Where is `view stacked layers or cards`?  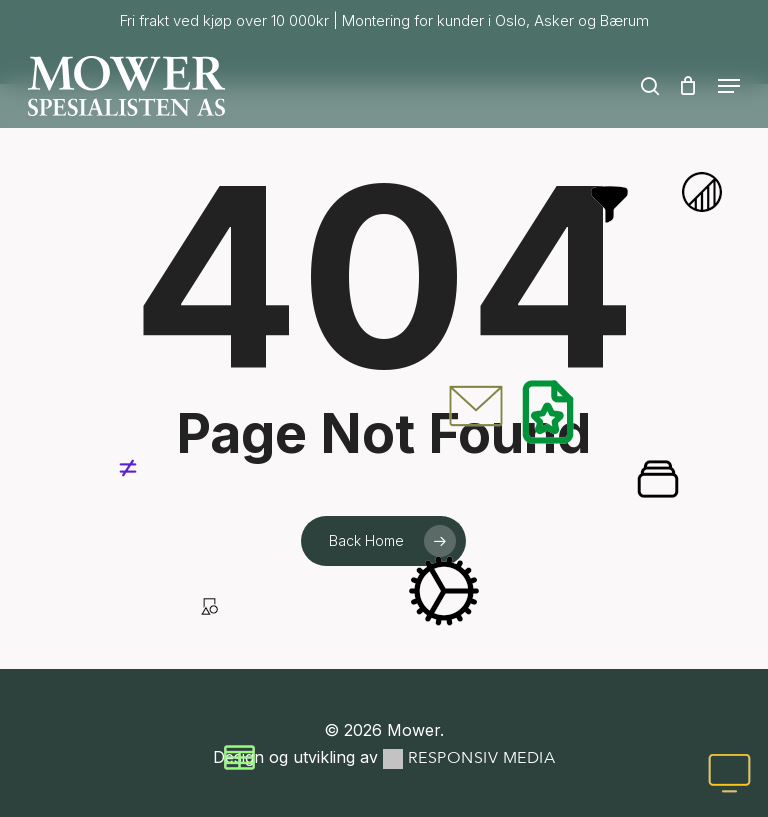
view stacked layers or cards is located at coordinates (658, 479).